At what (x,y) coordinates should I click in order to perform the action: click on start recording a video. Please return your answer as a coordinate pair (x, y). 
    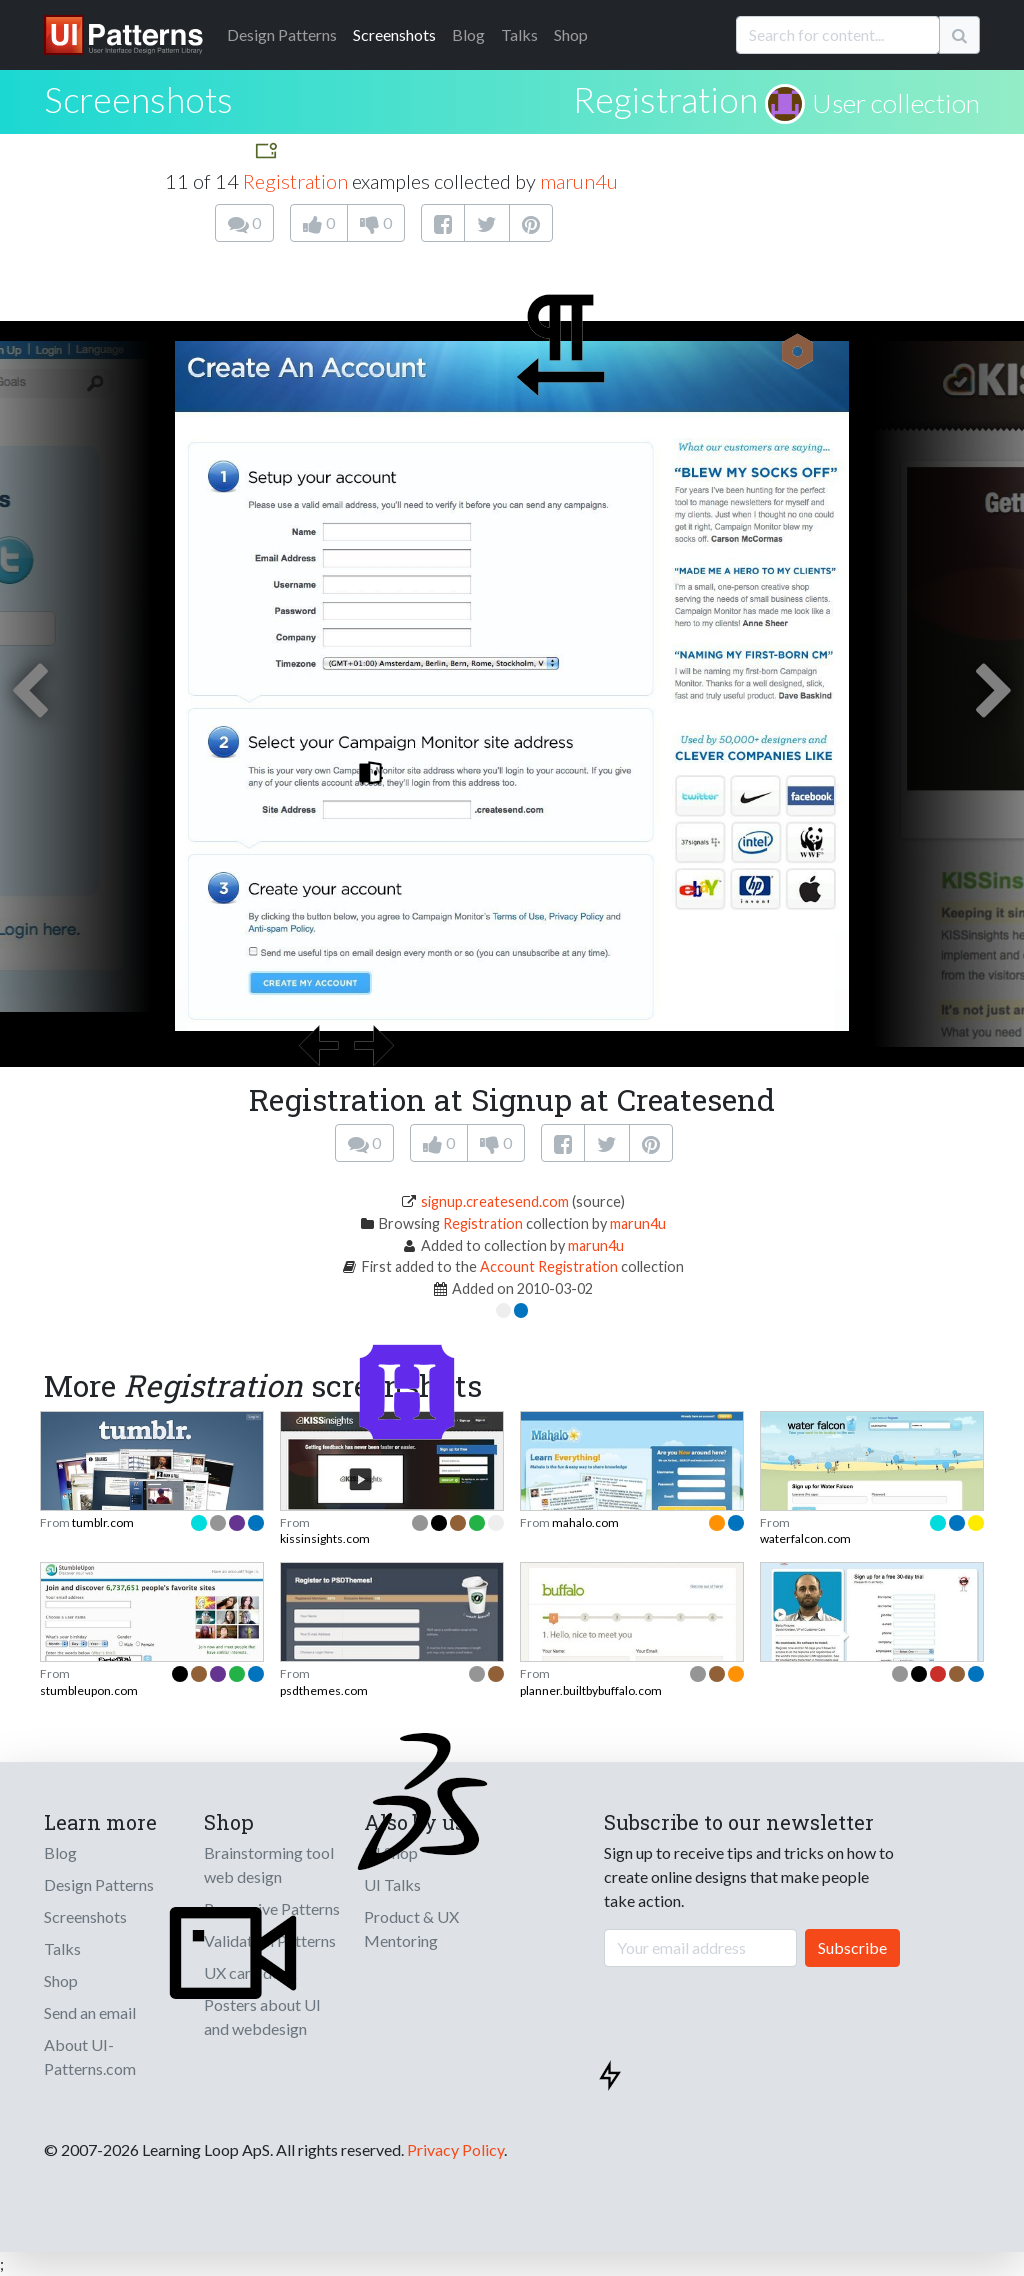
    Looking at the image, I should click on (233, 1953).